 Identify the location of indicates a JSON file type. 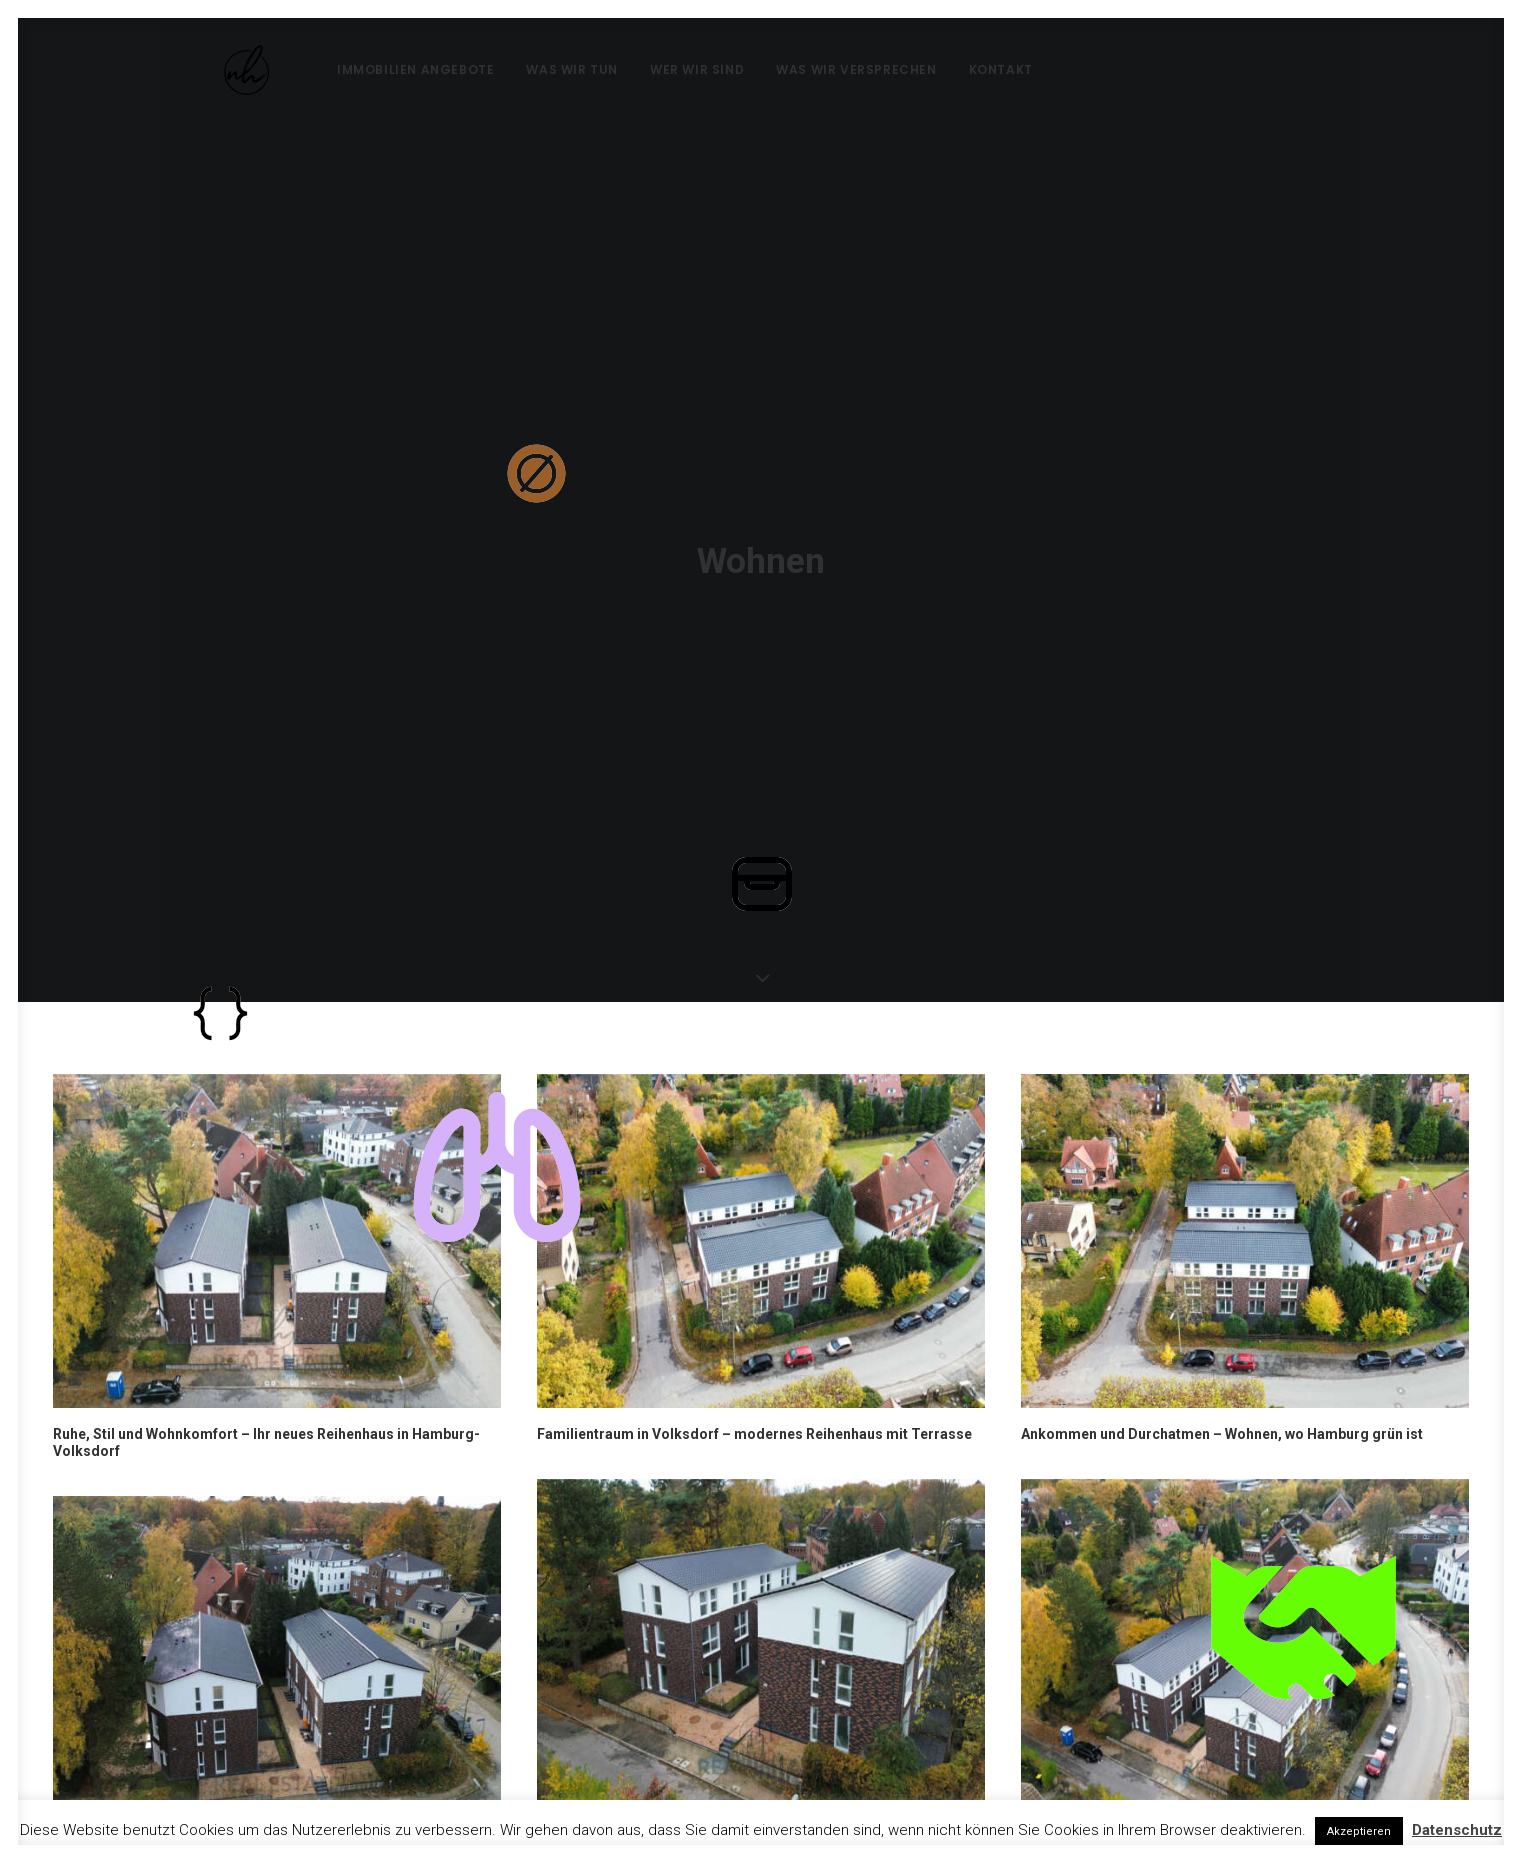
(220, 1013).